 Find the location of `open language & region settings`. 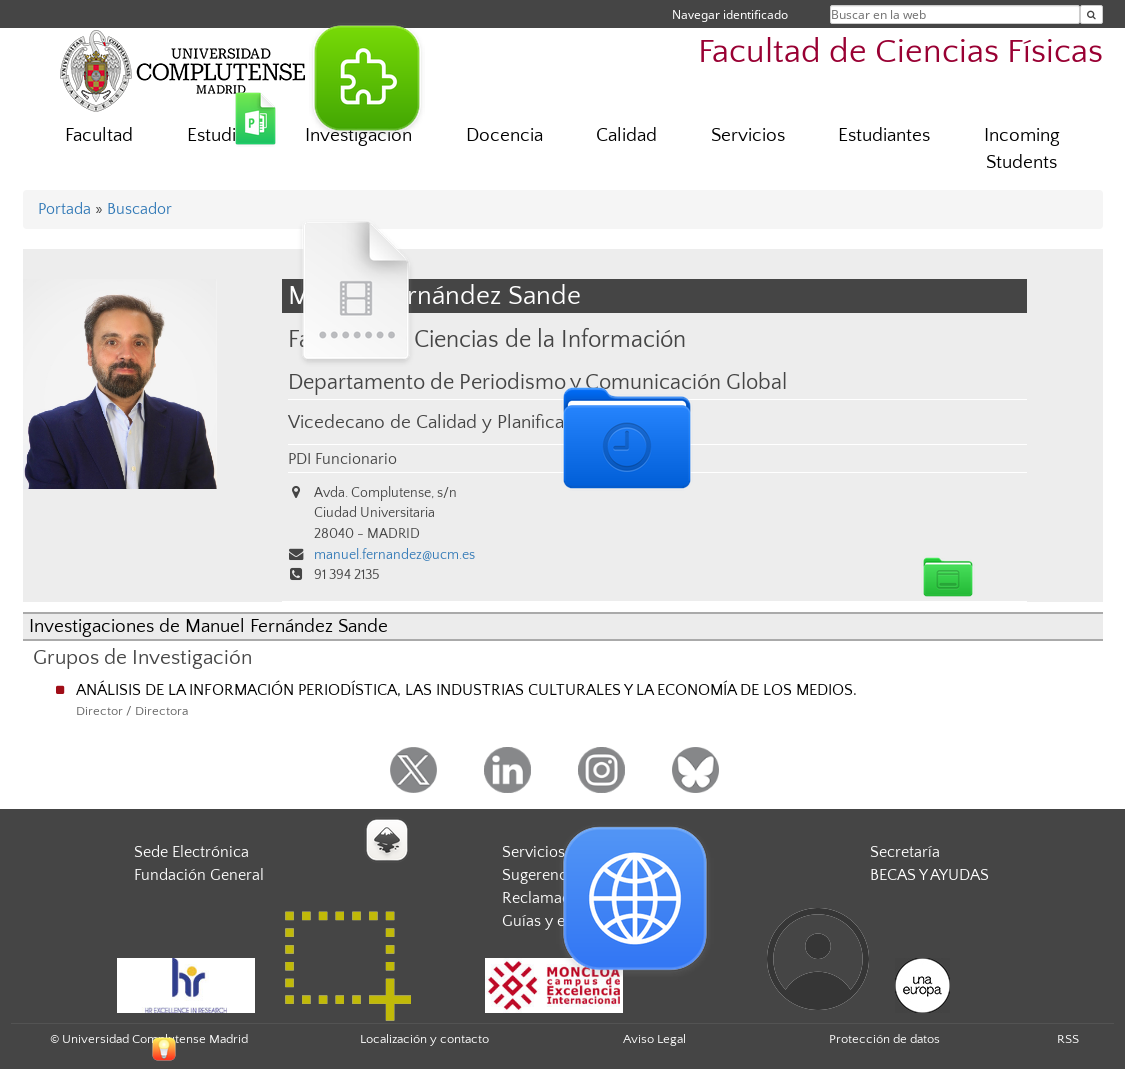

open language & region settings is located at coordinates (635, 901).